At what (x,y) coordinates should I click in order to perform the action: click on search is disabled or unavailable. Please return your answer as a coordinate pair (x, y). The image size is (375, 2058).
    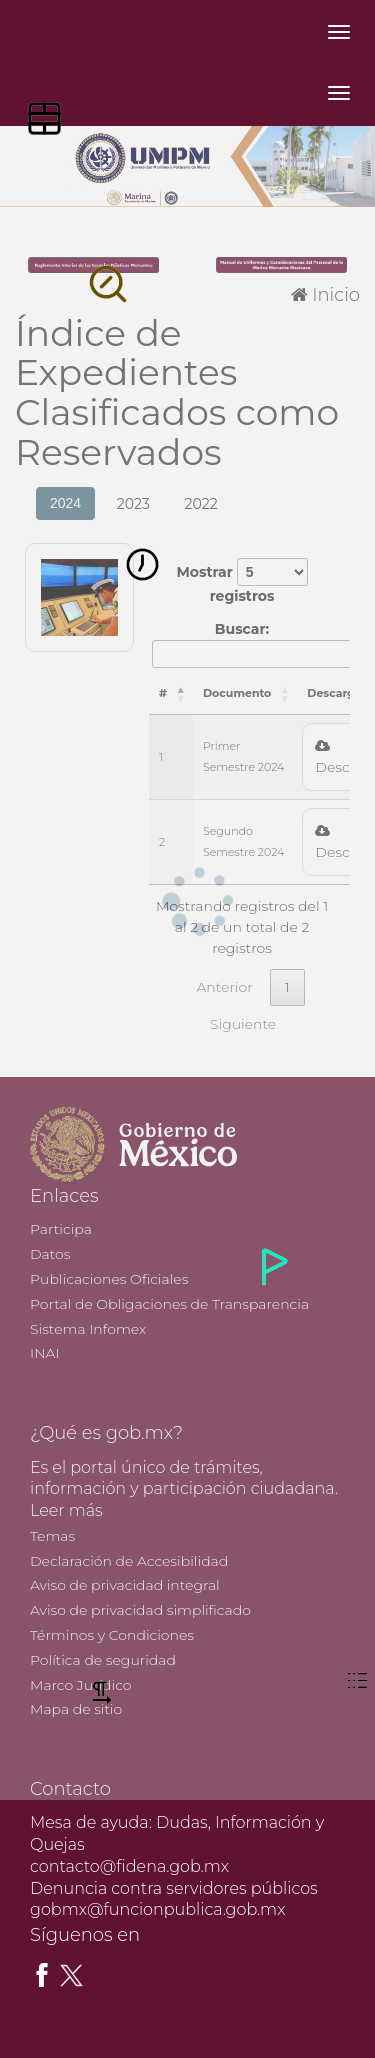
    Looking at the image, I should click on (108, 284).